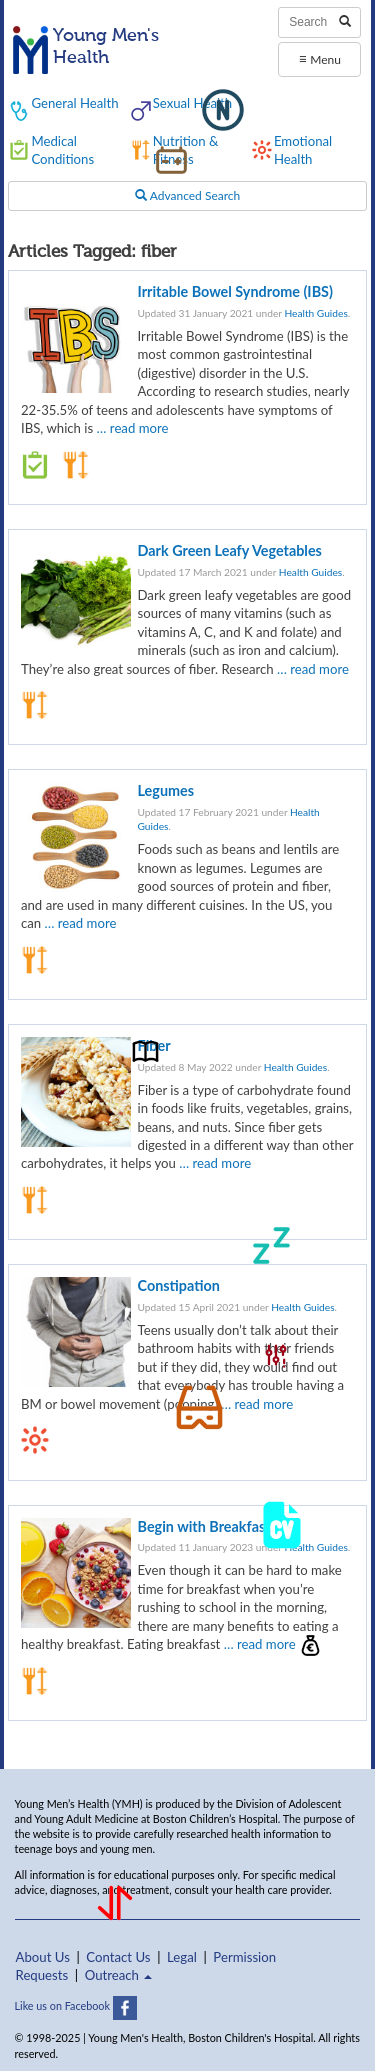 The width and height of the screenshot is (375, 2071). I want to click on open library or reading list, so click(145, 1051).